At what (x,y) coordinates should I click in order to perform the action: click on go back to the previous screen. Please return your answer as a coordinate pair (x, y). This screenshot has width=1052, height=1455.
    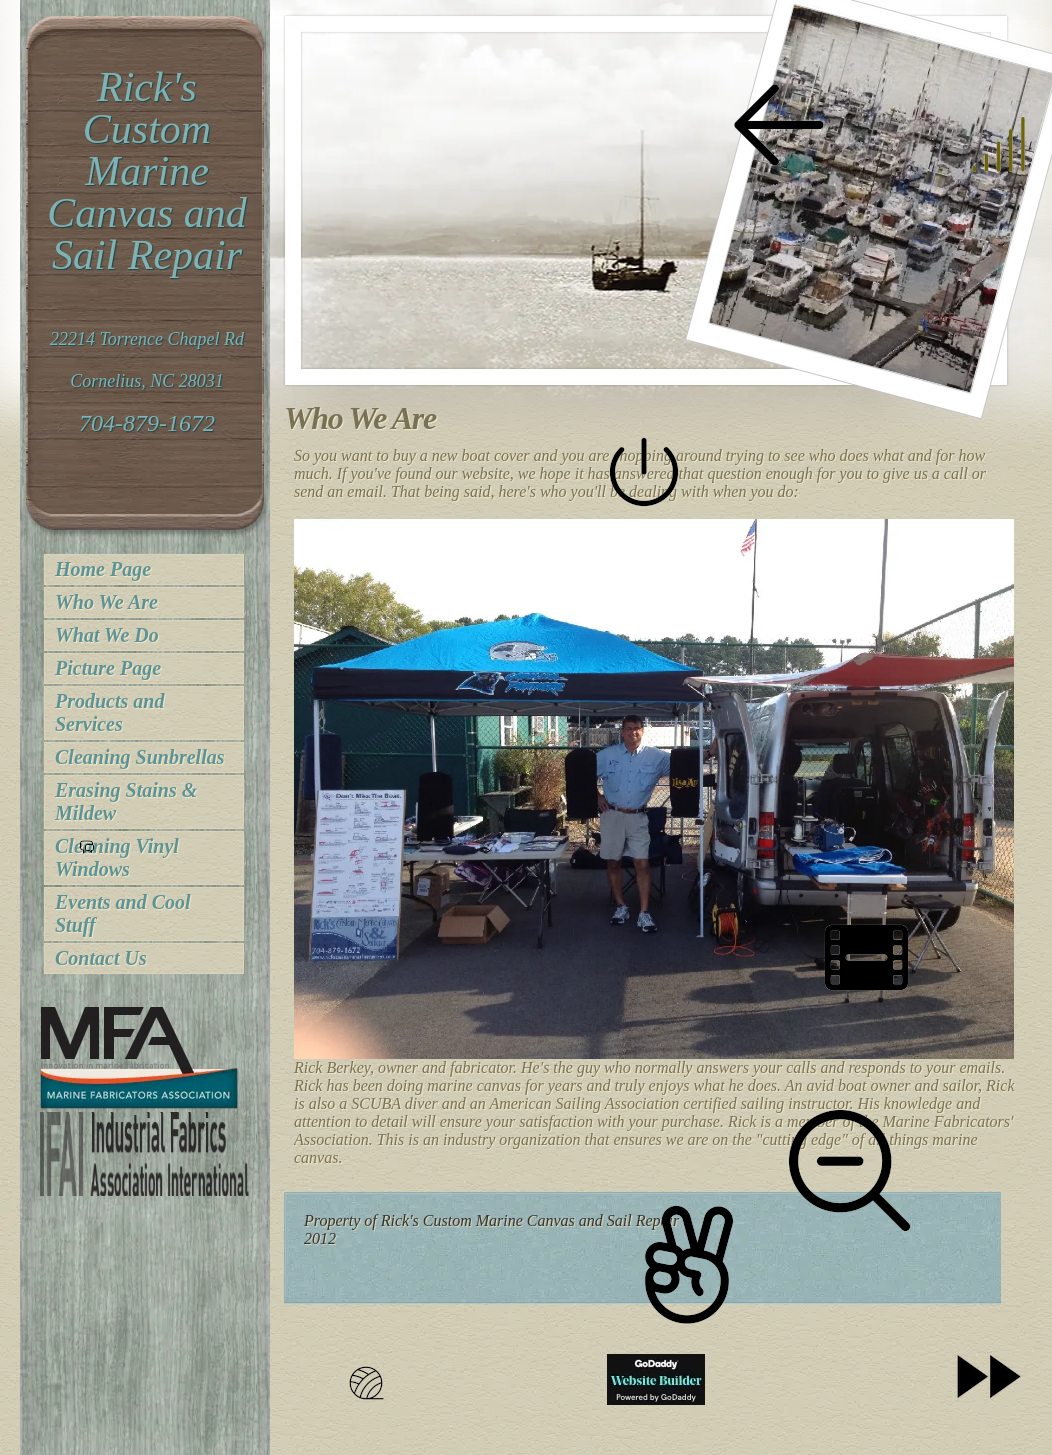
    Looking at the image, I should click on (779, 125).